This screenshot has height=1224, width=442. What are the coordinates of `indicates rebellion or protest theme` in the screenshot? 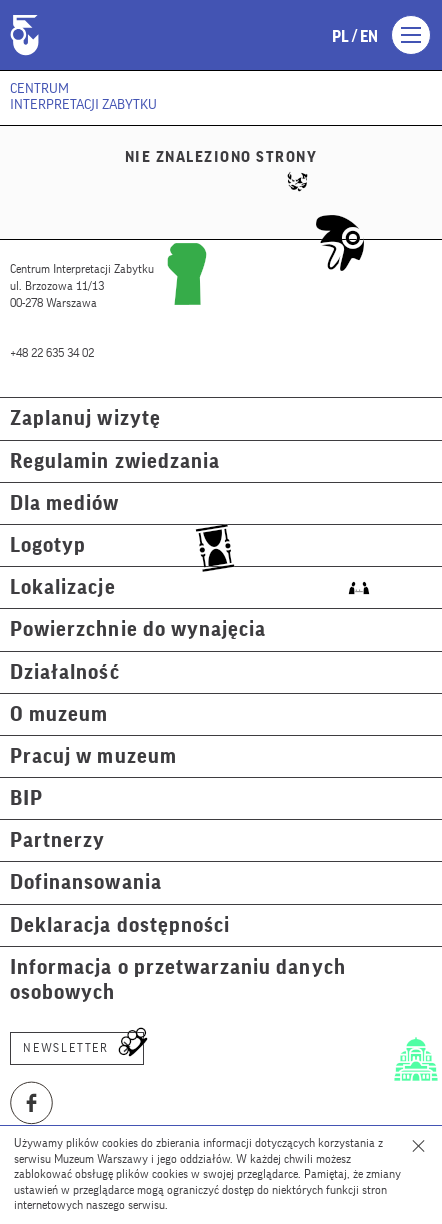 It's located at (187, 274).